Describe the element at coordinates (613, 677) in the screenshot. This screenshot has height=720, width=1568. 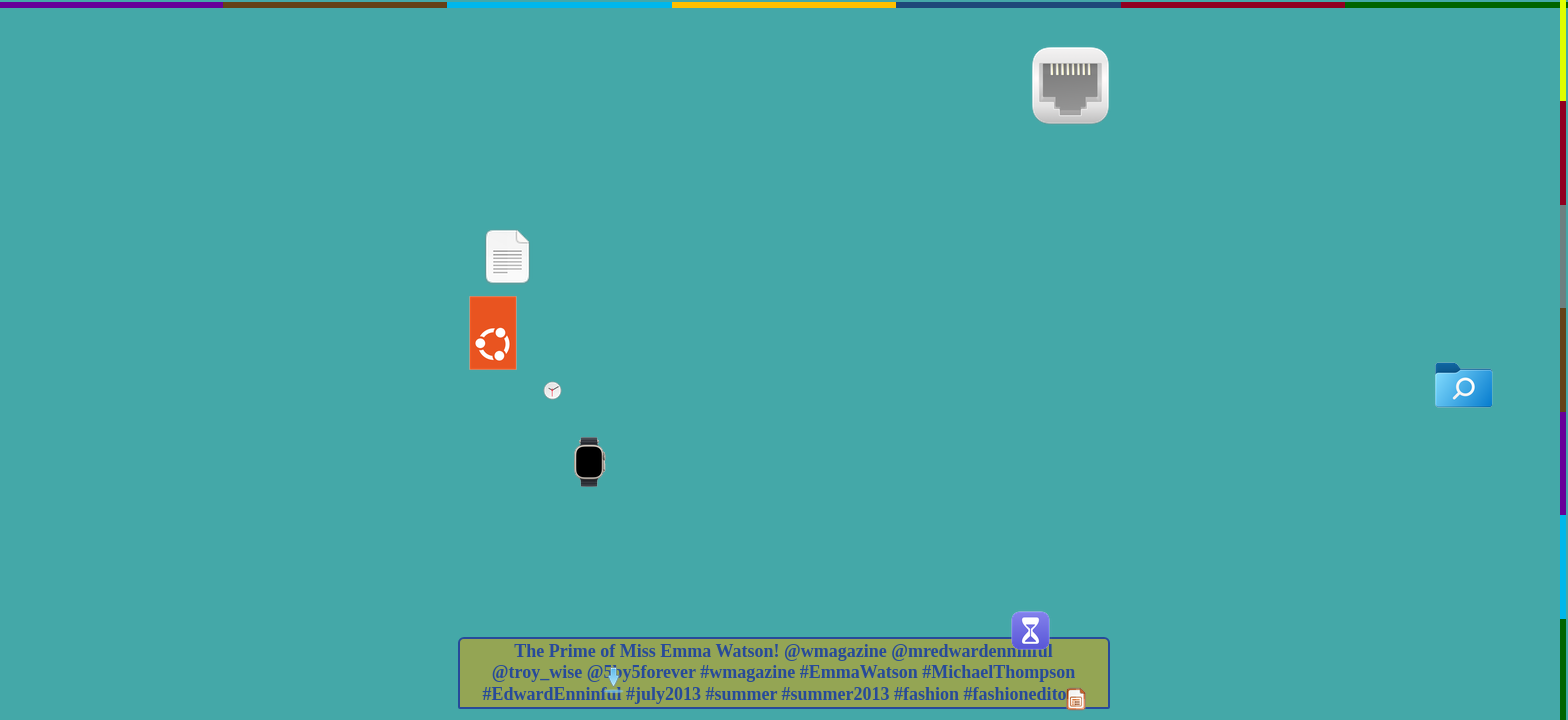
I see `save document to a new location or filename` at that location.